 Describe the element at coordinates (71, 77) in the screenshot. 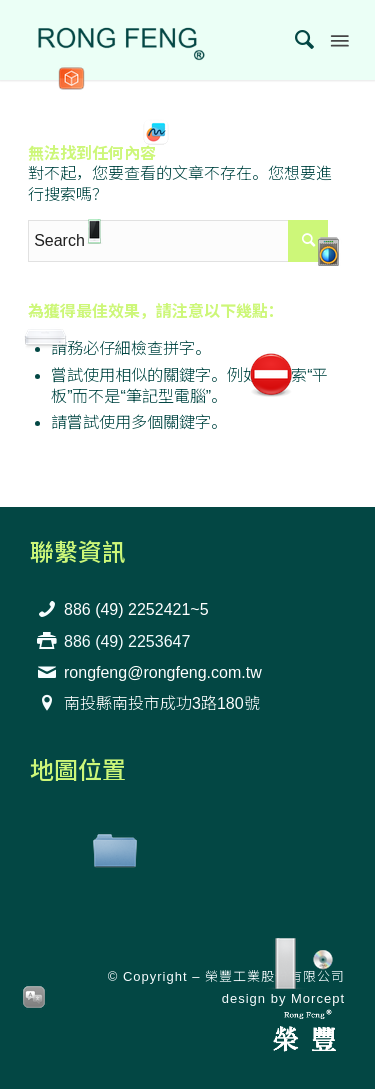

I see `open a 3D model file` at that location.